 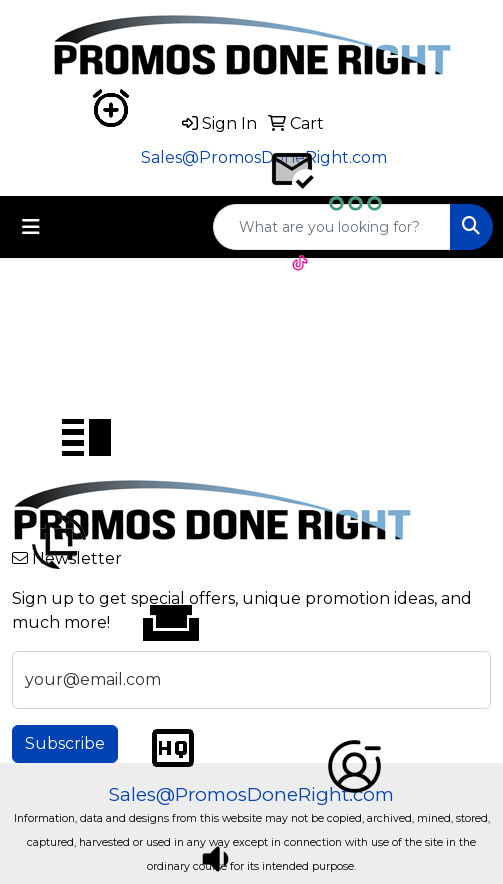 I want to click on remove a user from your contacts, so click(x=354, y=766).